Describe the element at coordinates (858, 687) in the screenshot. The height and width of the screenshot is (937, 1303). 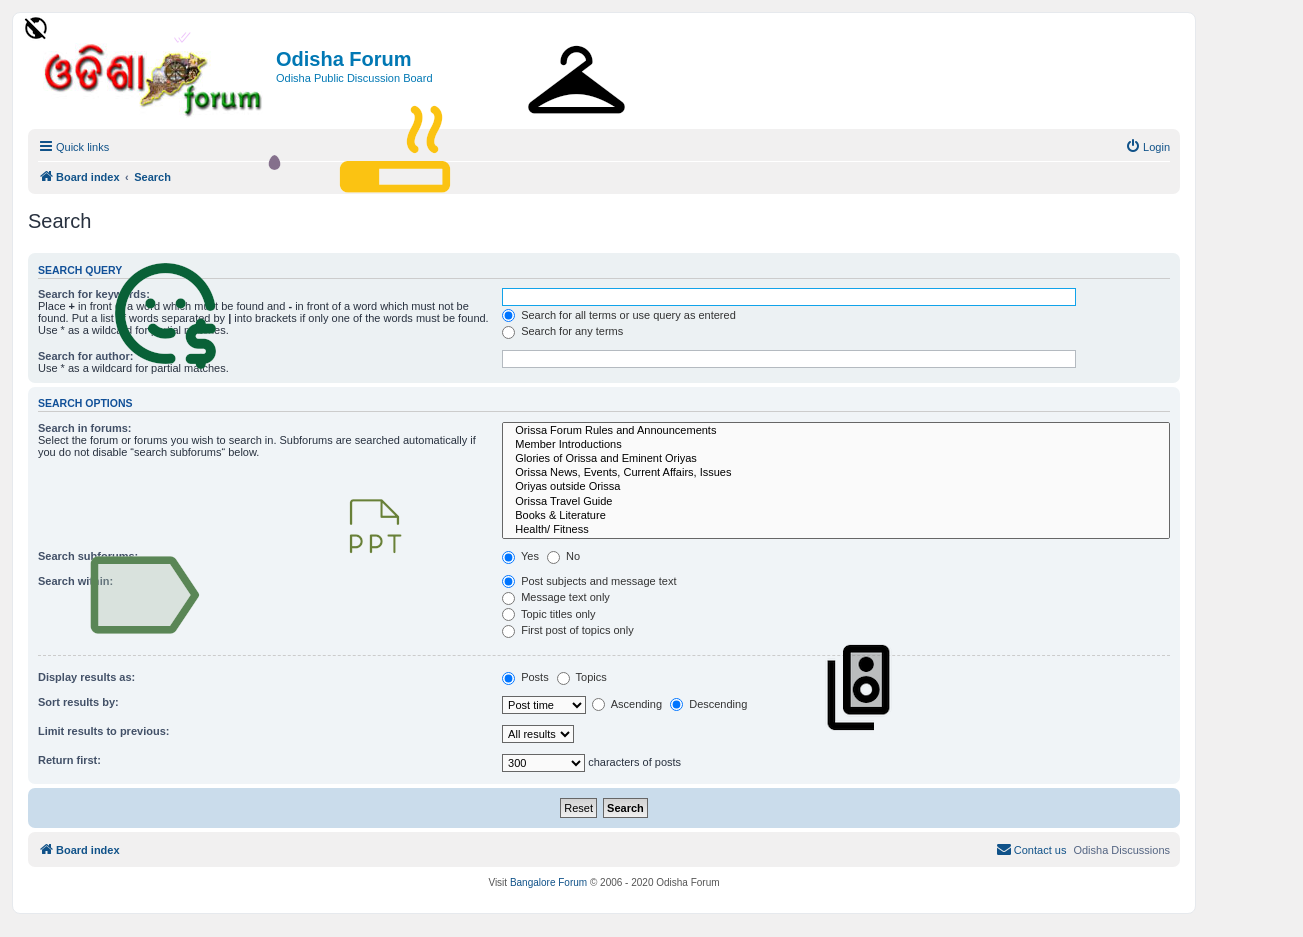
I see `manage connected speaker devices` at that location.